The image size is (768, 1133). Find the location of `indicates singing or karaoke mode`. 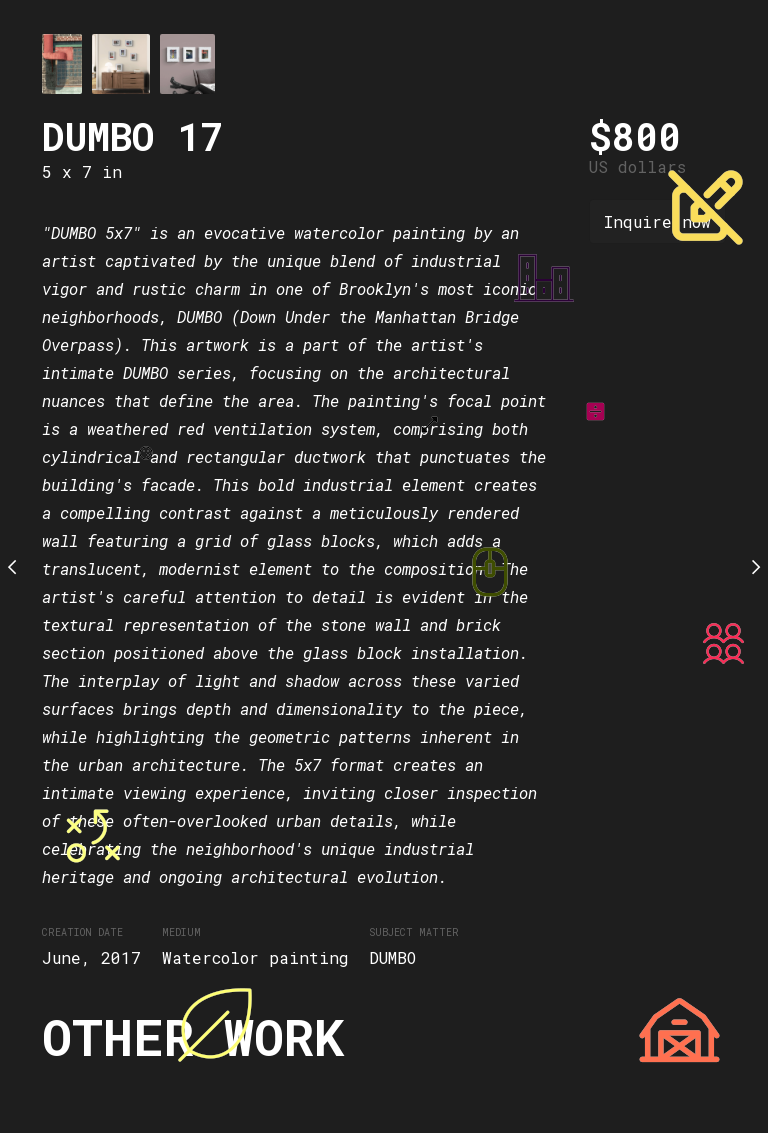

indicates singing or karaoke mode is located at coordinates (146, 453).